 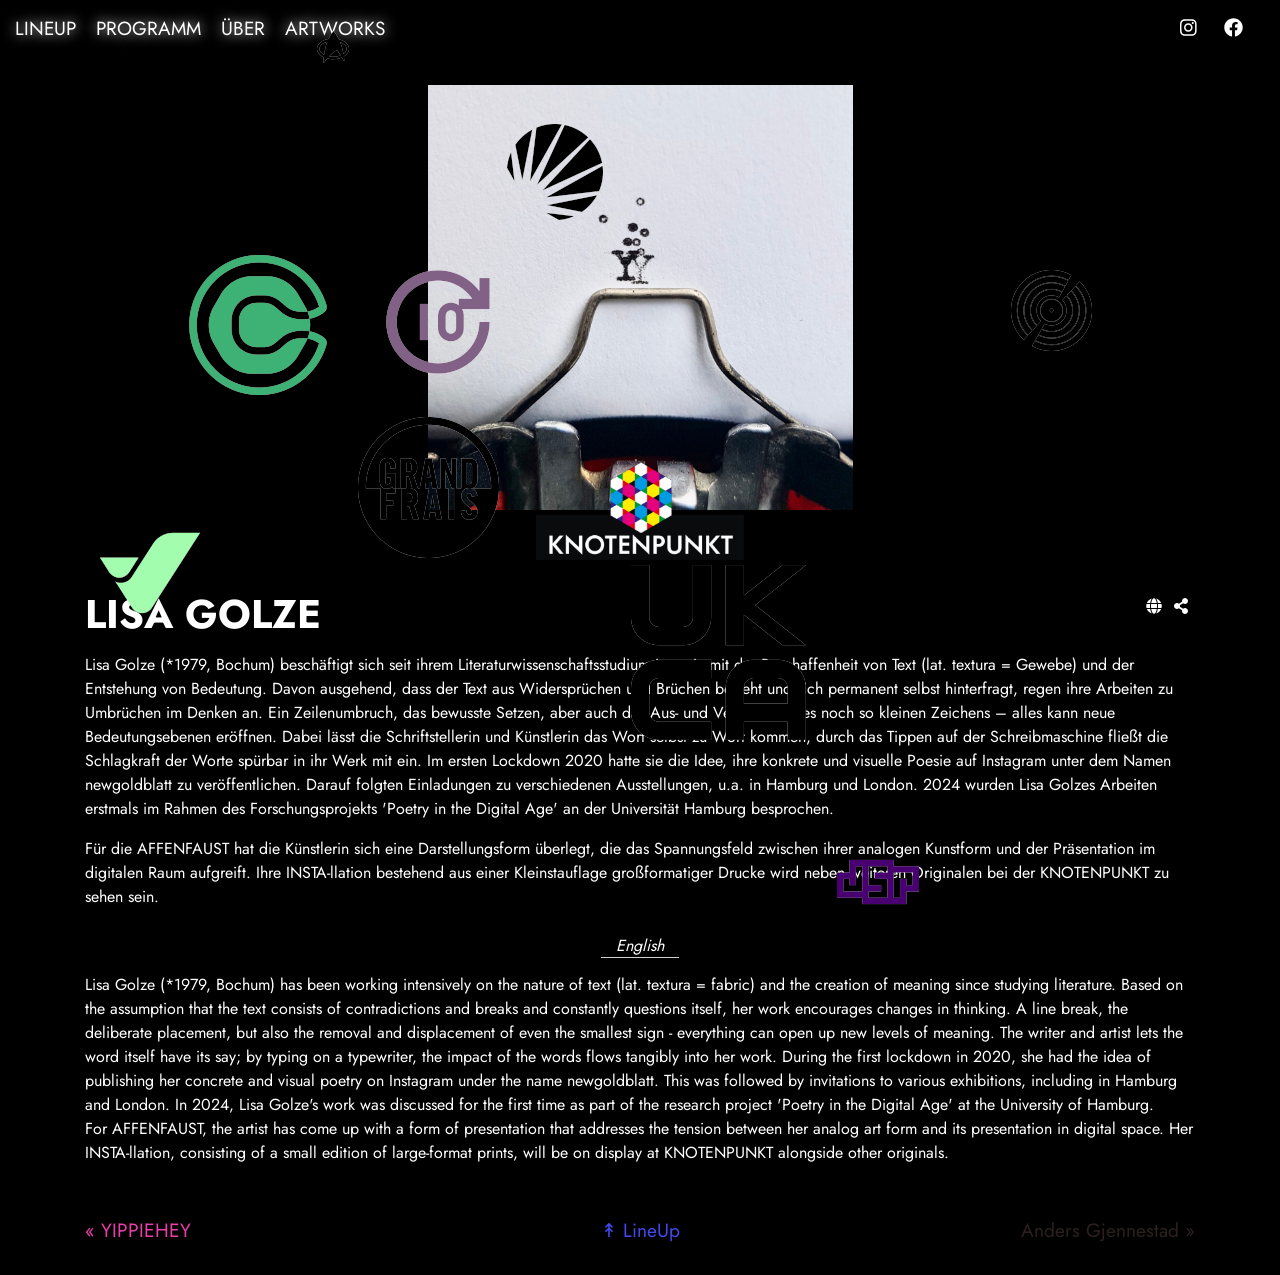 I want to click on Star Trek franchise logo, so click(x=333, y=47).